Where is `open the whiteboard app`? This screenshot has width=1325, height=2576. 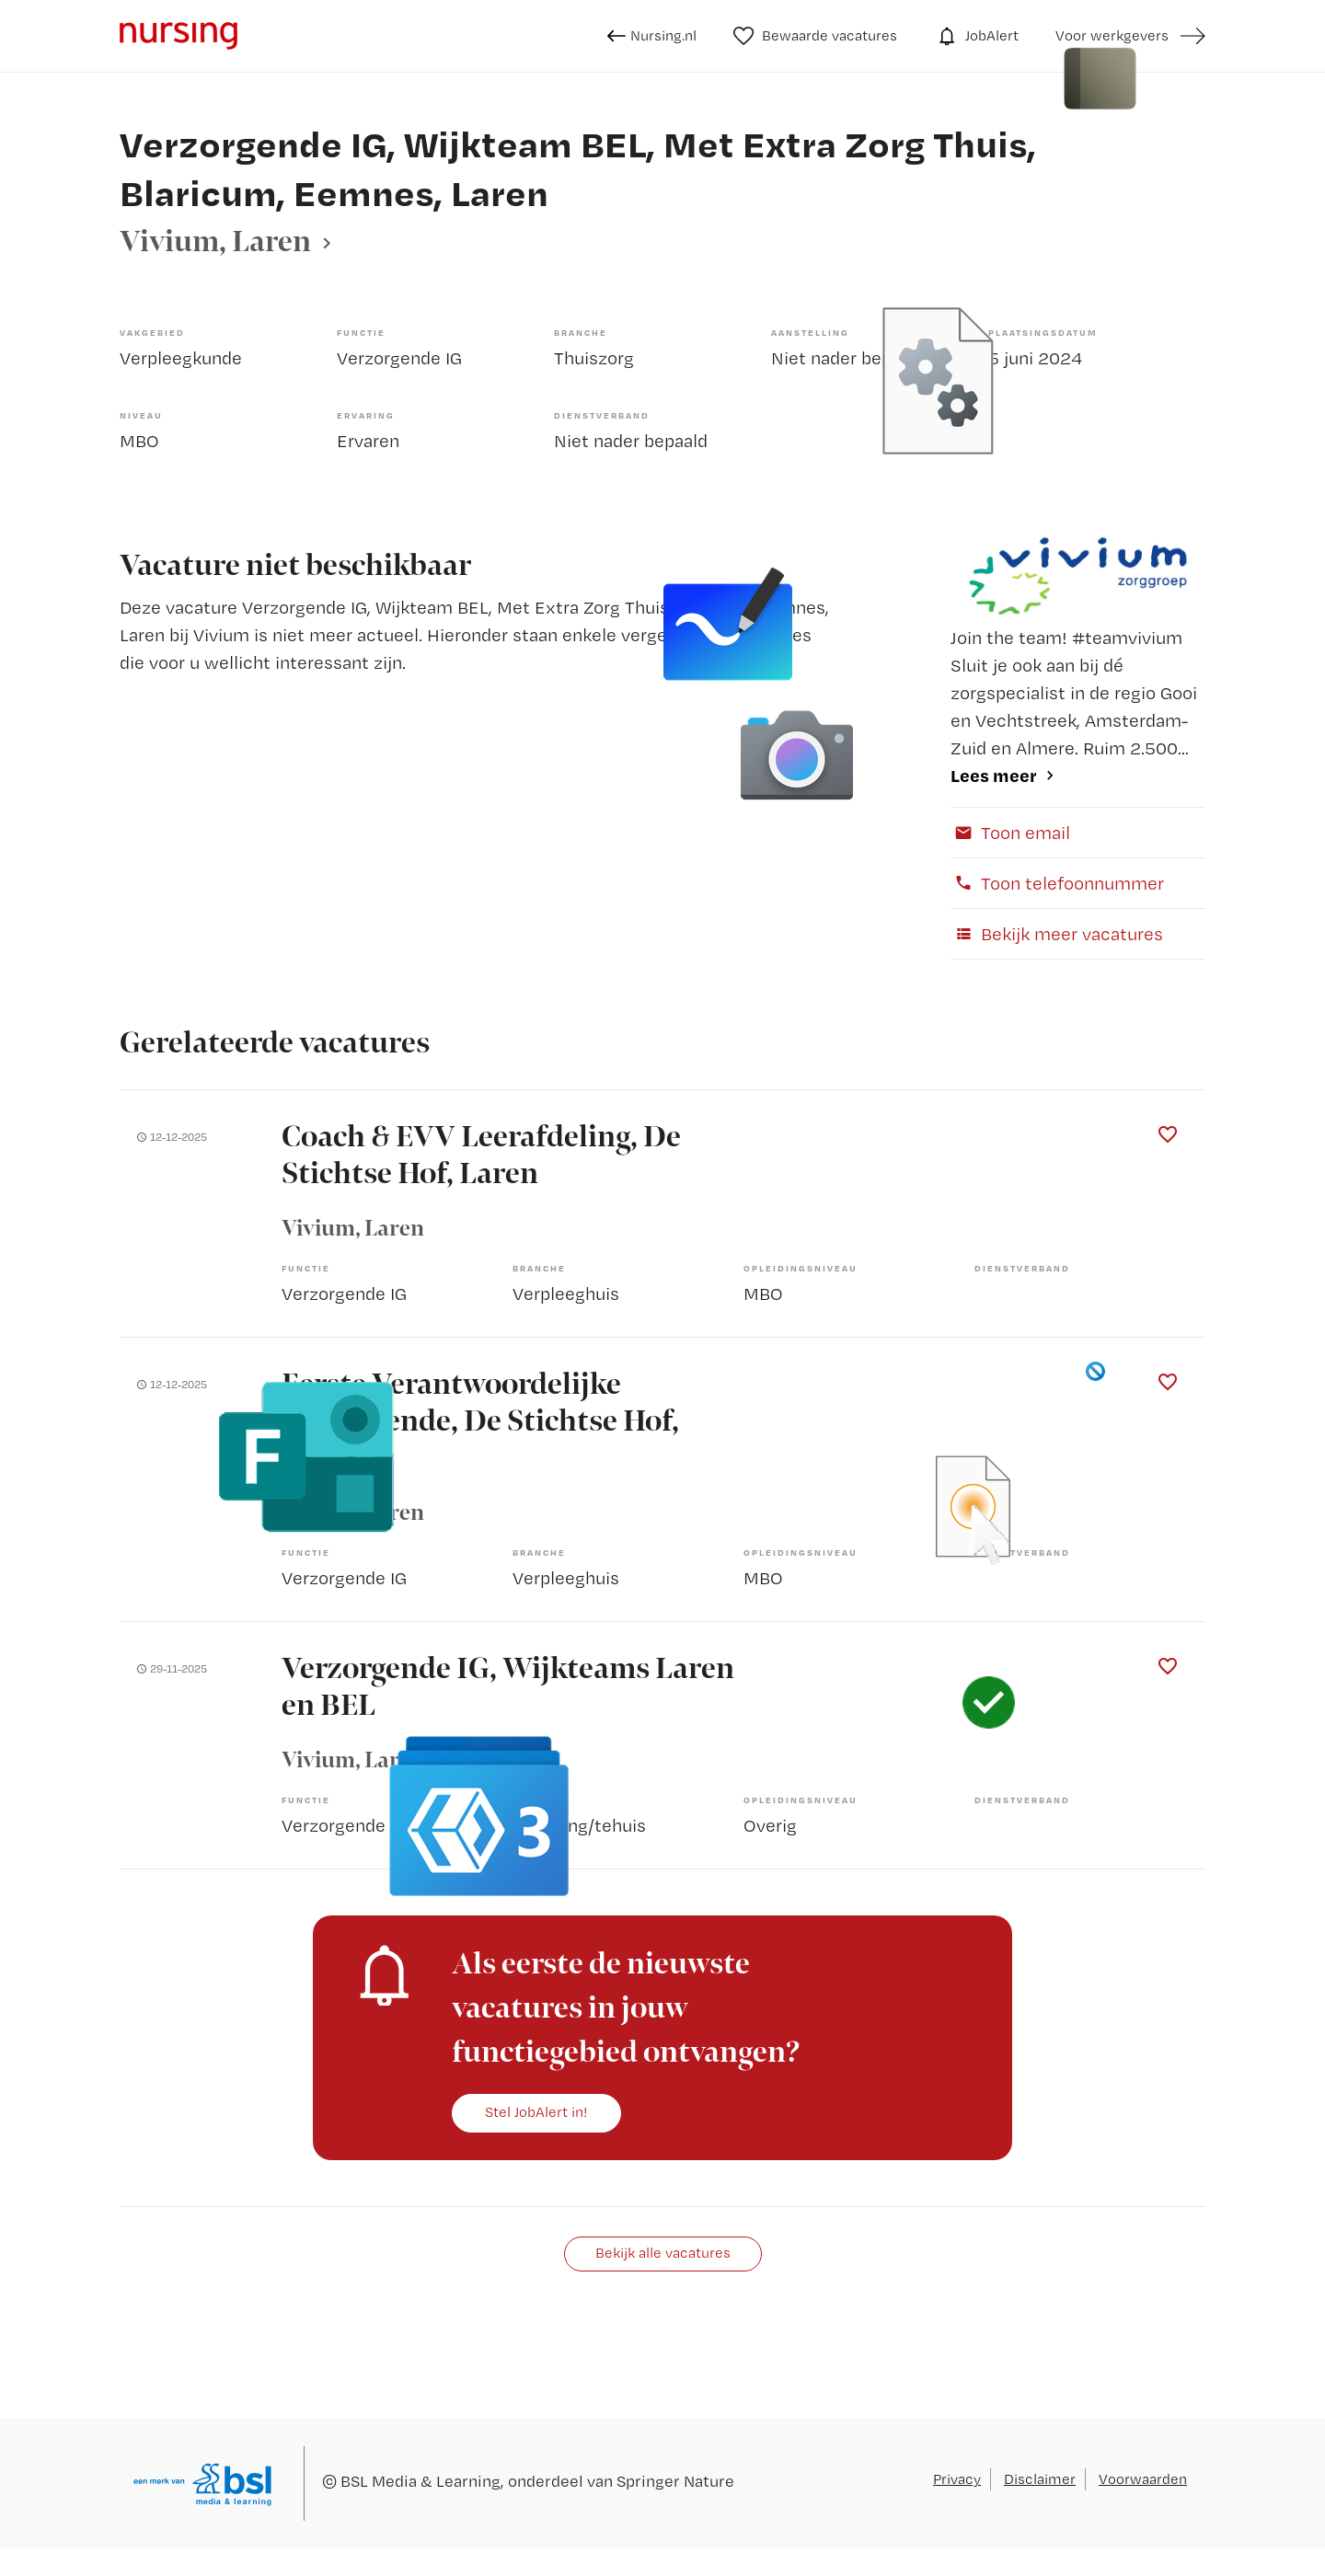 open the whiteboard app is located at coordinates (728, 632).